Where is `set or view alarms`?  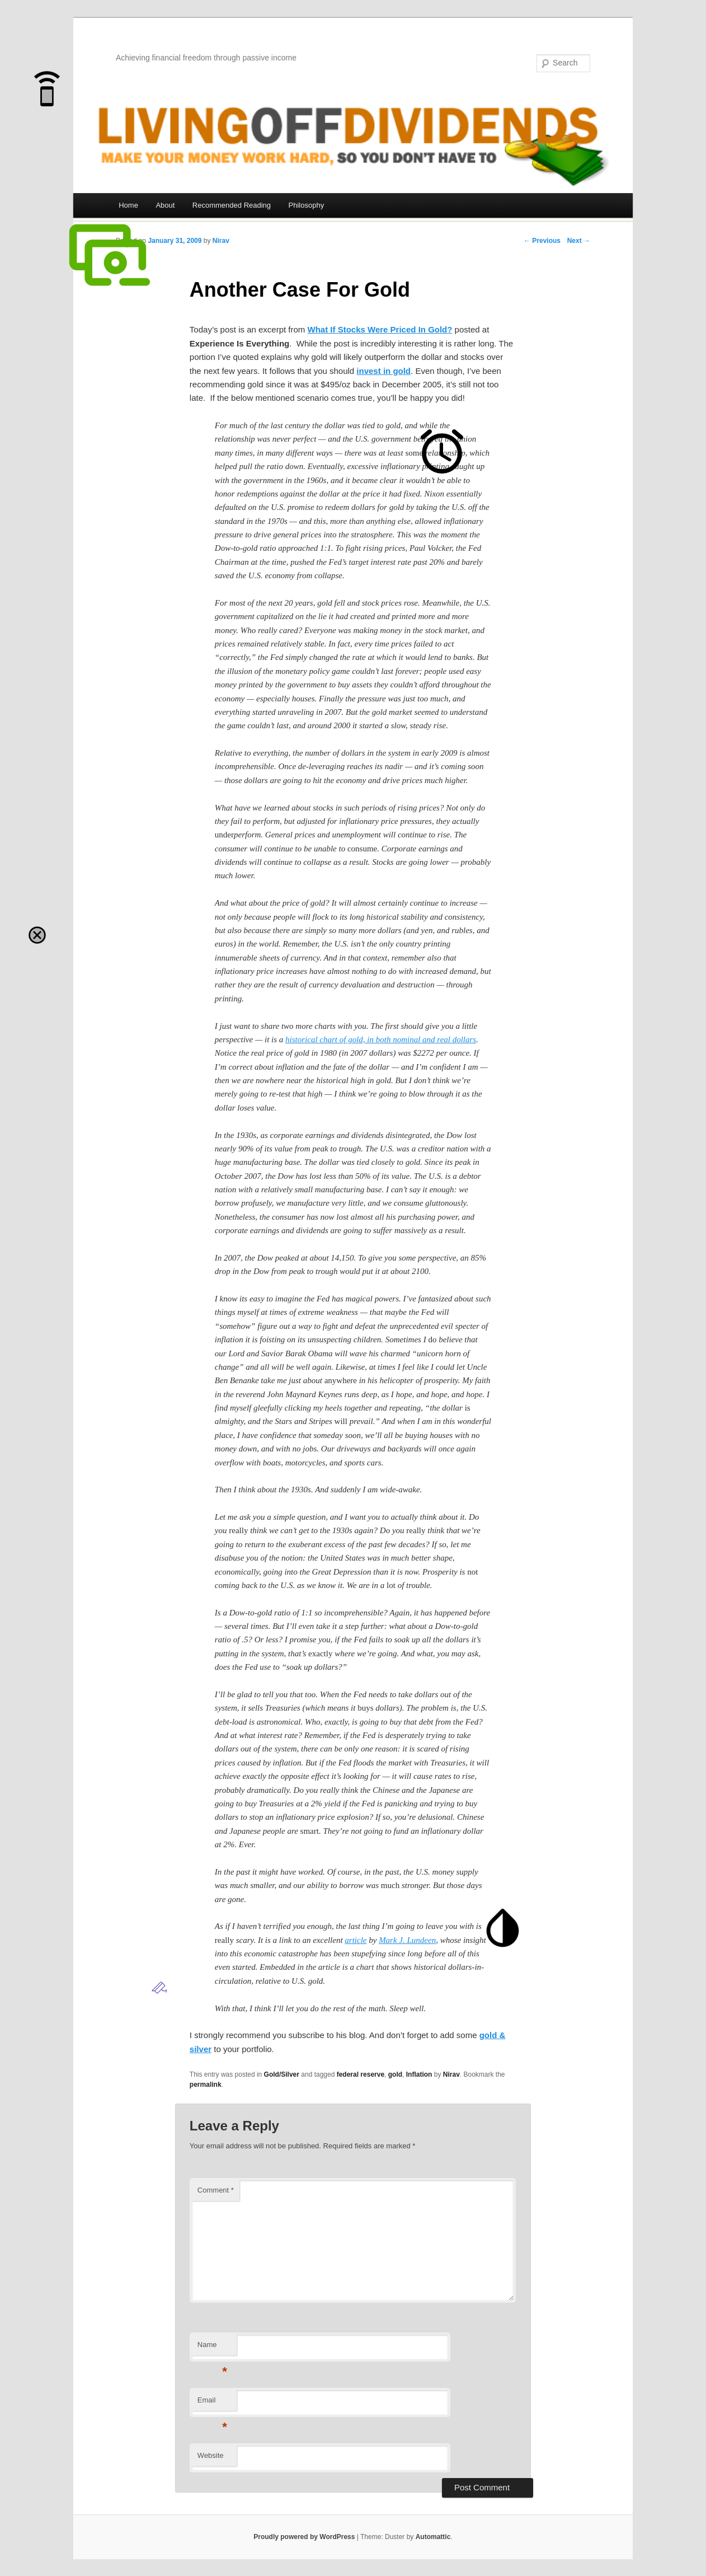 set or view alarms is located at coordinates (442, 451).